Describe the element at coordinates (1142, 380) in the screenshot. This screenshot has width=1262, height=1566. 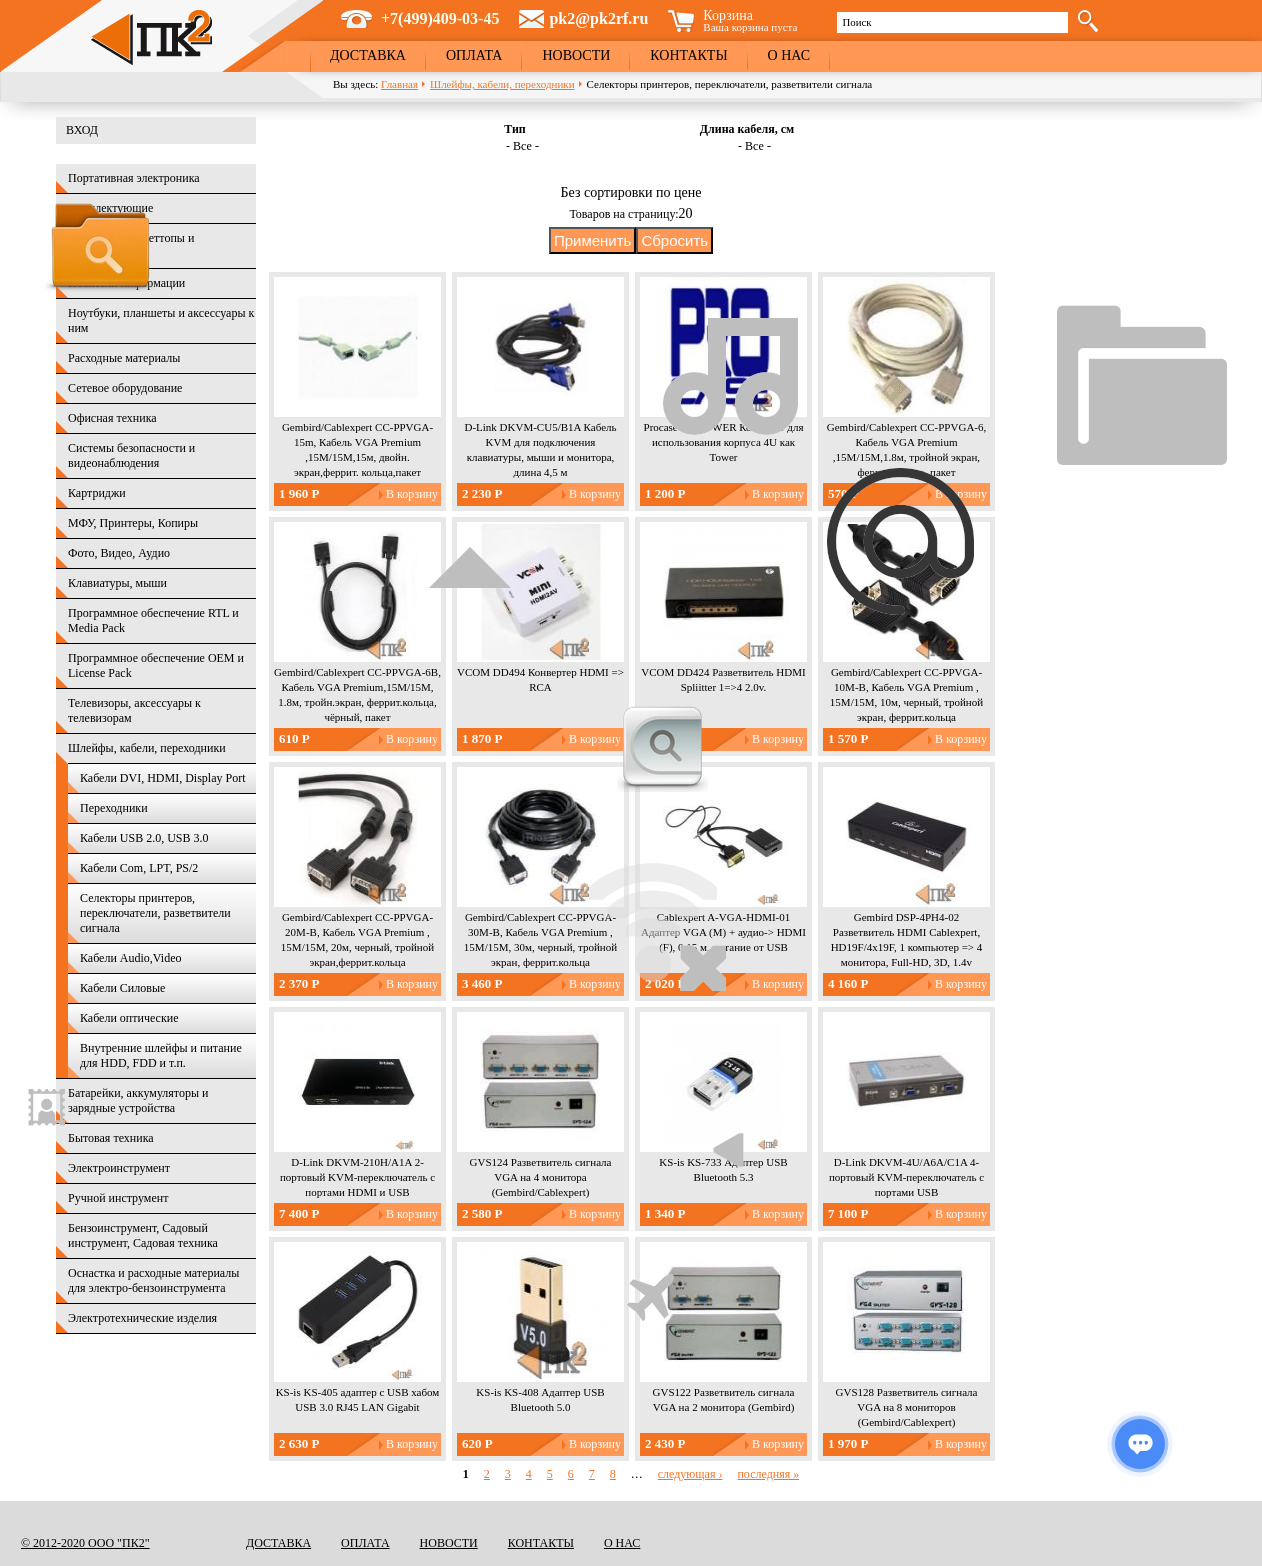
I see `open folder or directory` at that location.